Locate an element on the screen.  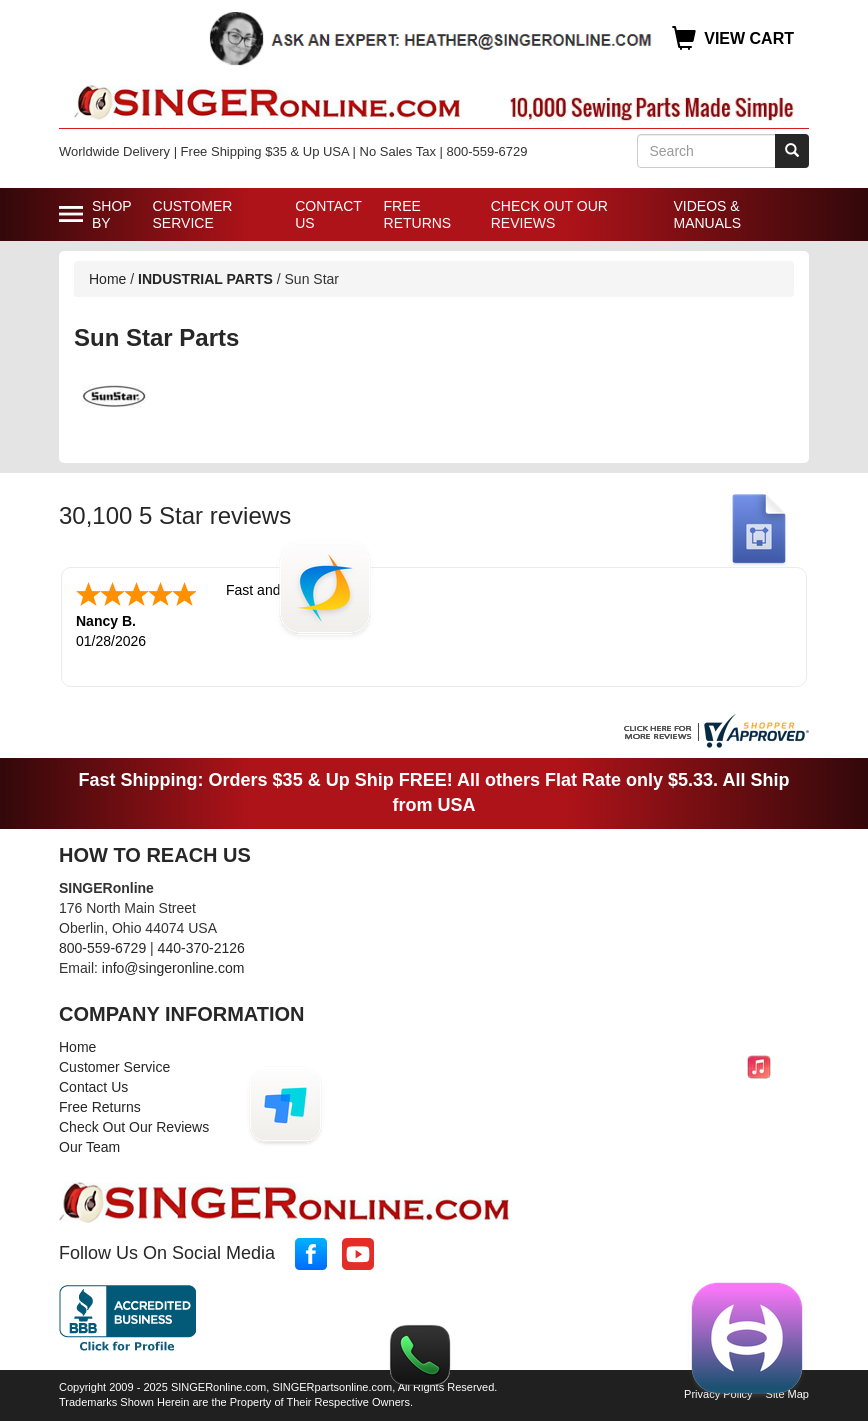
a Microsoft Visio diagram file is located at coordinates (759, 530).